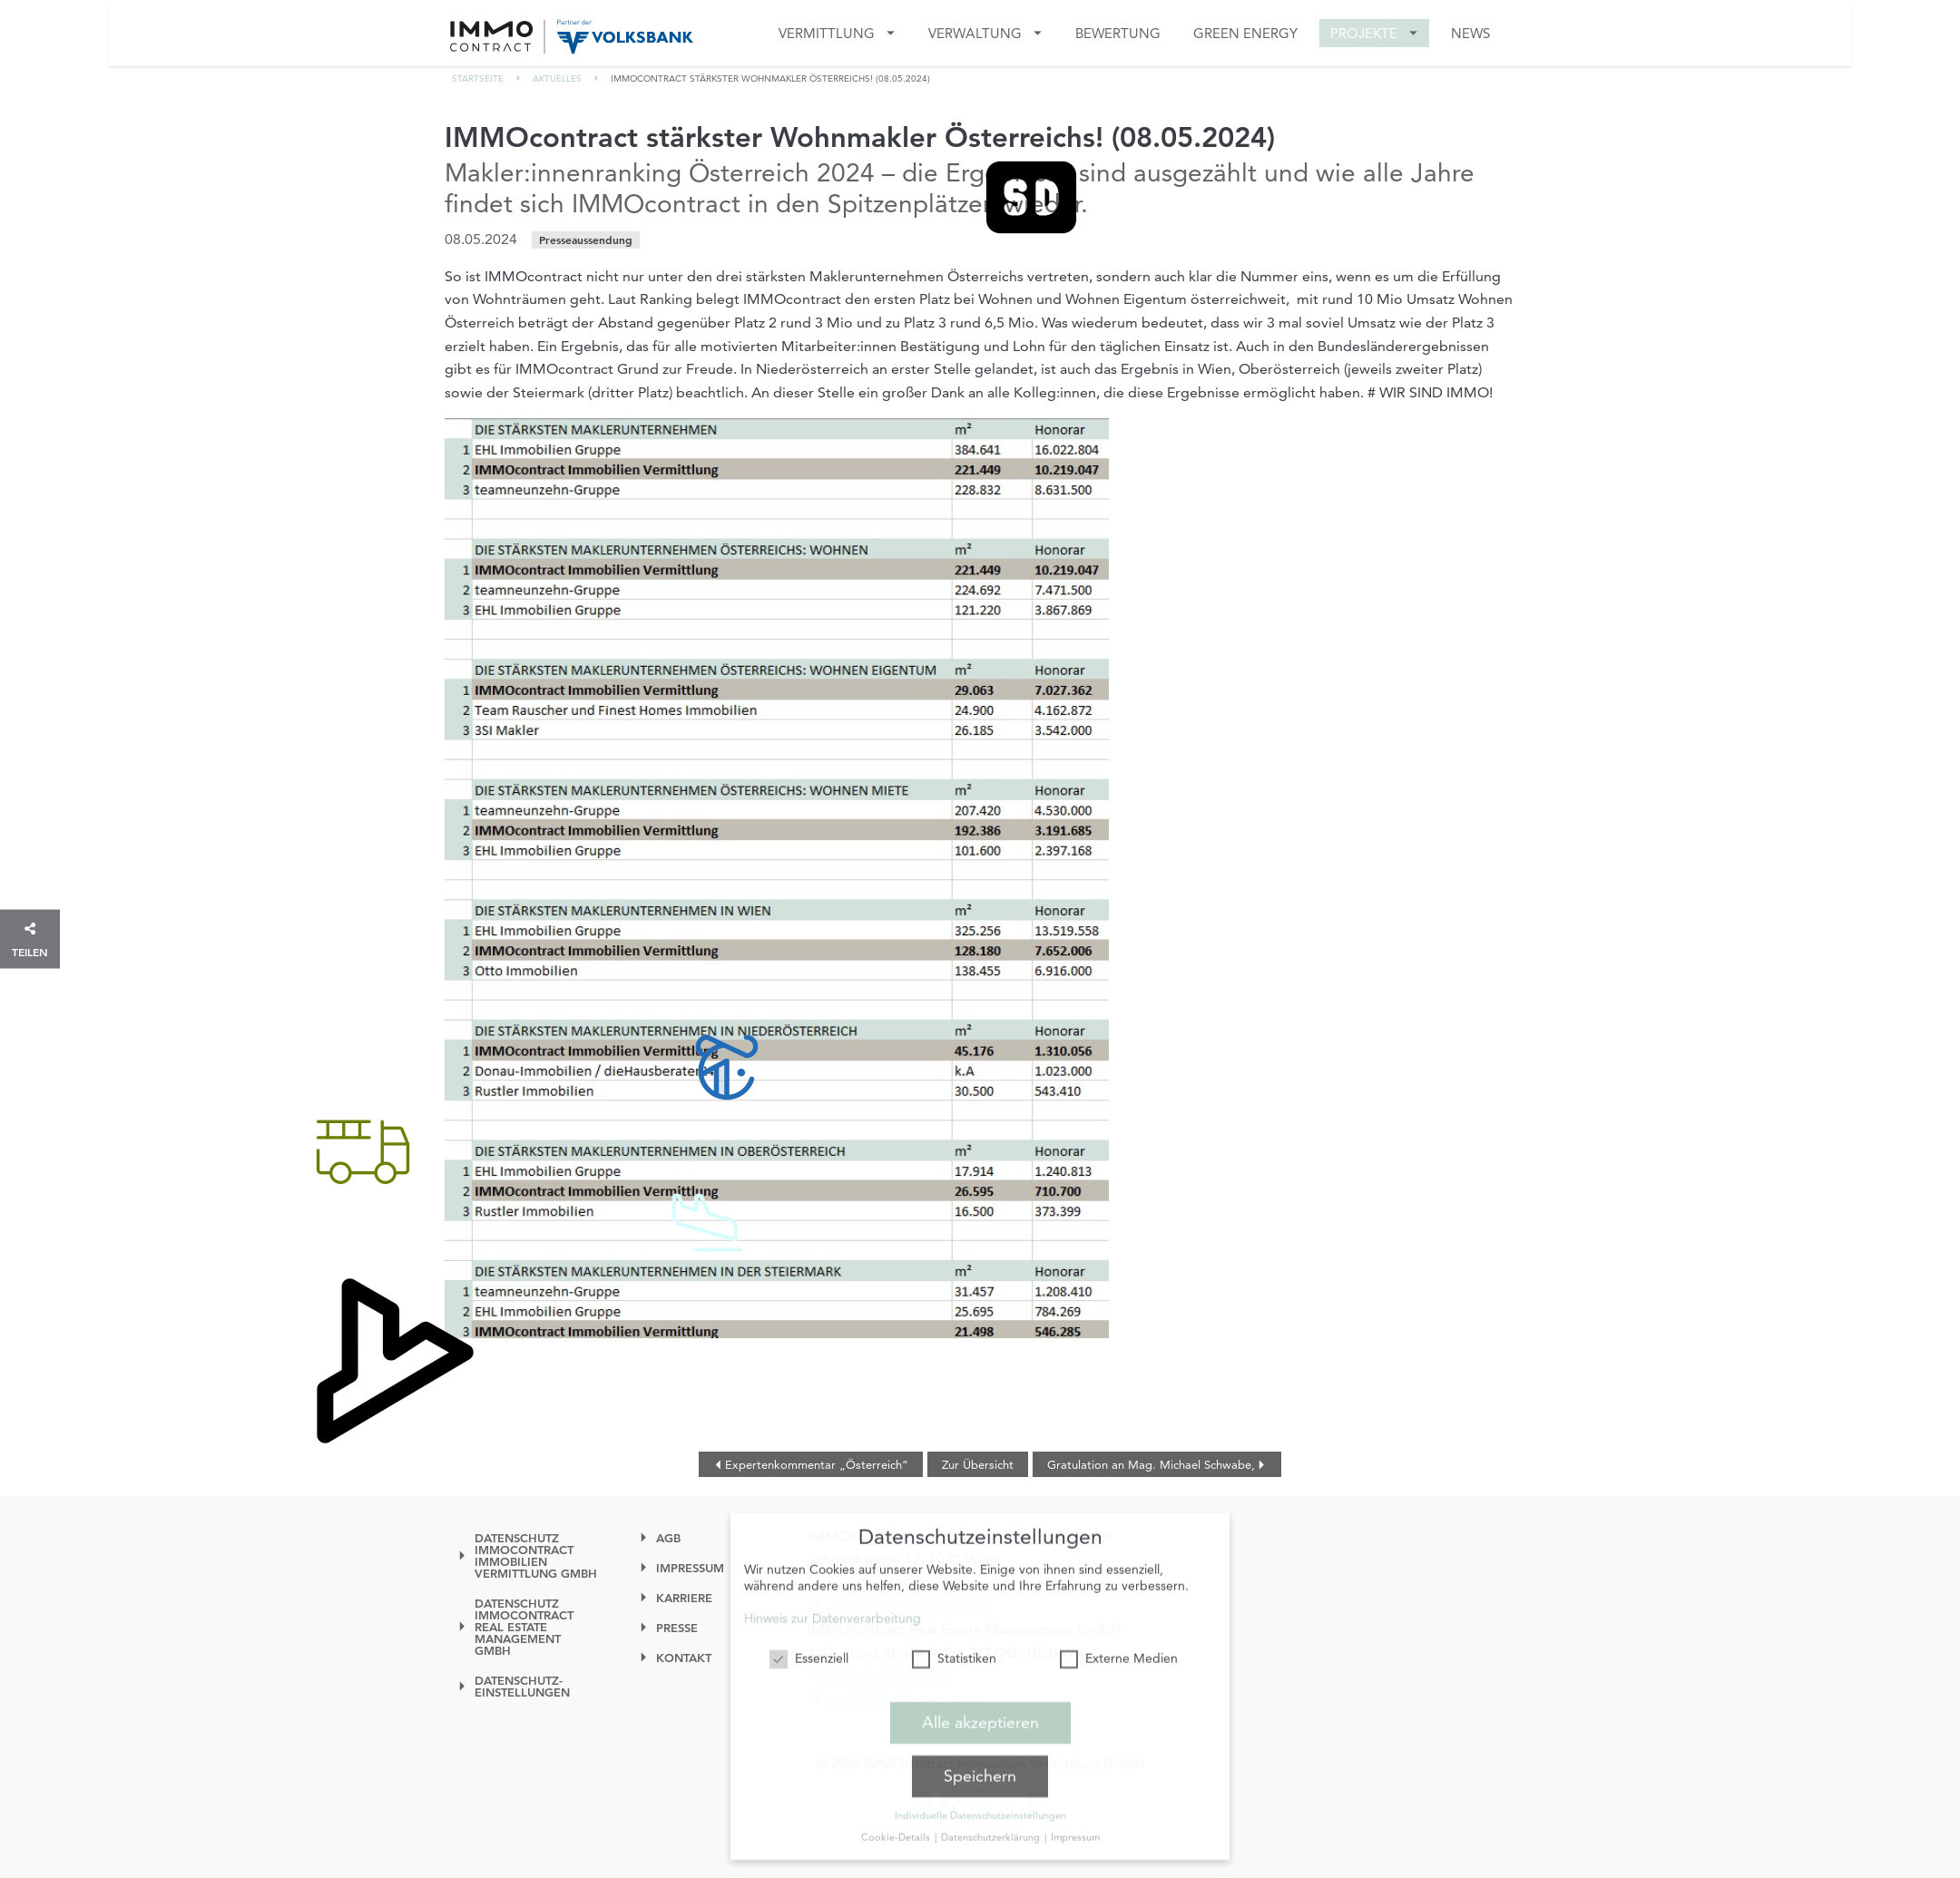  I want to click on open The New York Times app, so click(727, 1066).